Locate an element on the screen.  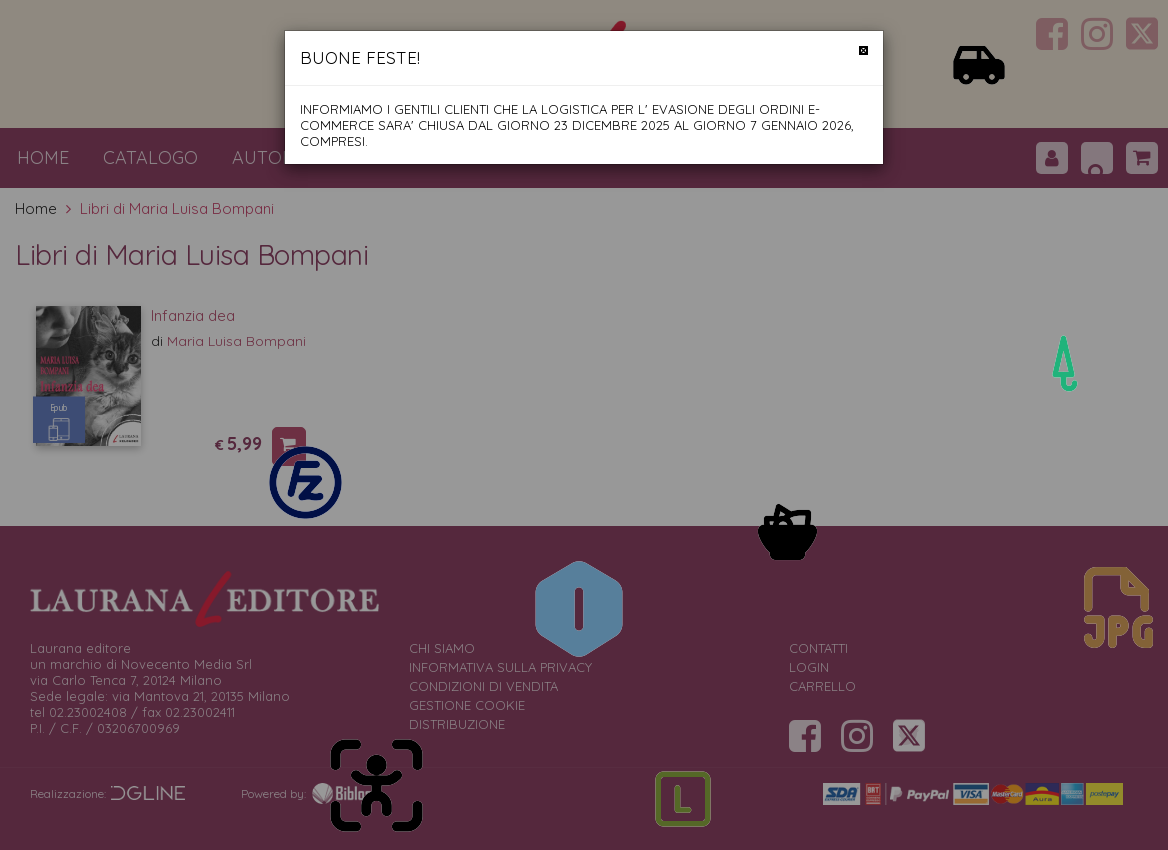
indicates a JPG image file type is located at coordinates (1116, 607).